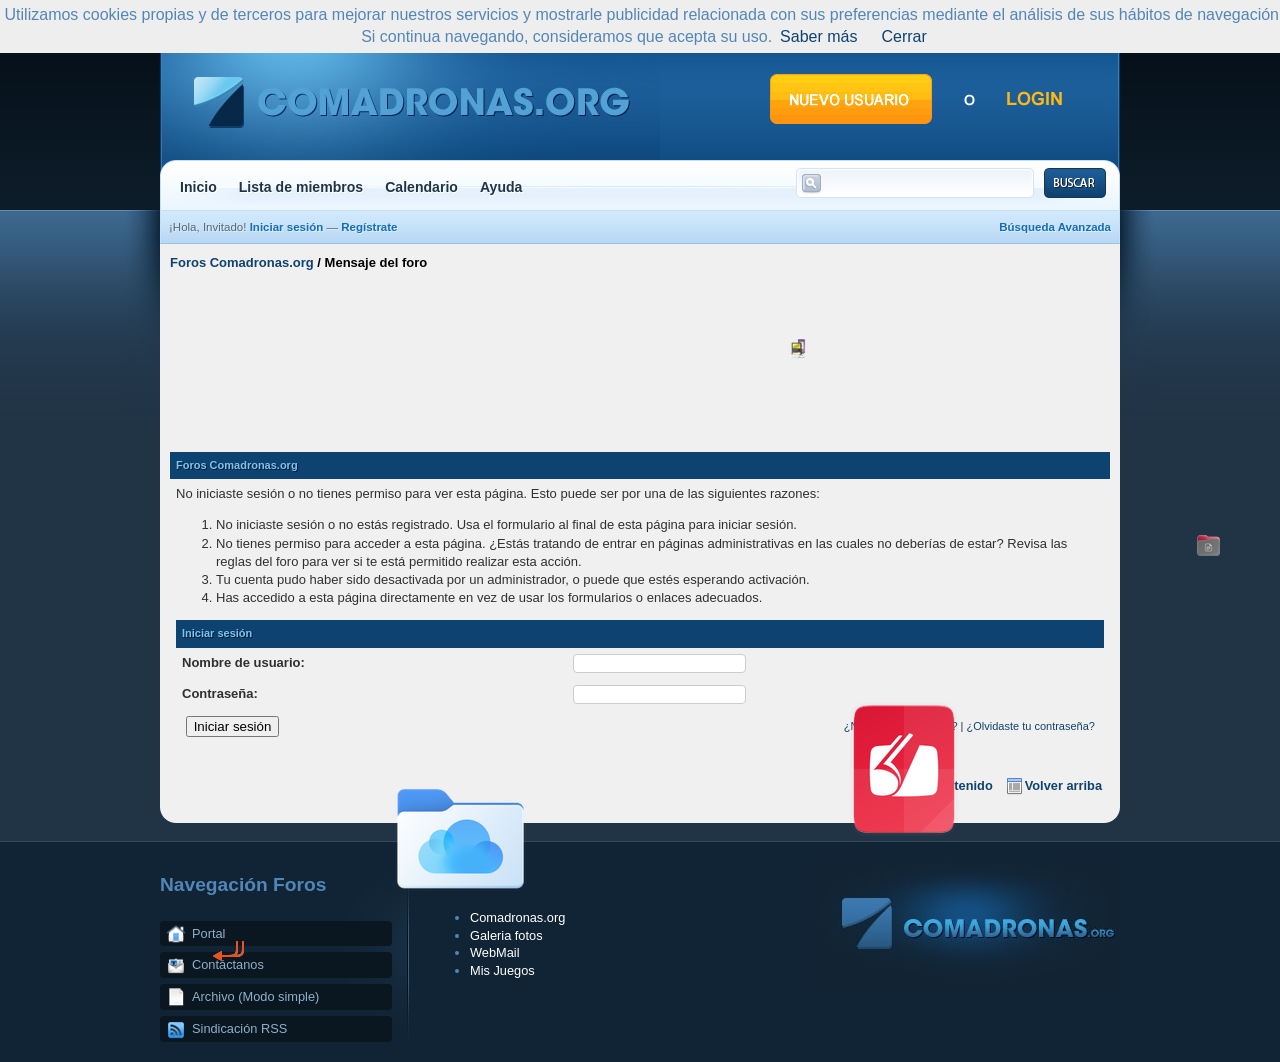  Describe the element at coordinates (799, 349) in the screenshot. I see `access removable storage devices` at that location.